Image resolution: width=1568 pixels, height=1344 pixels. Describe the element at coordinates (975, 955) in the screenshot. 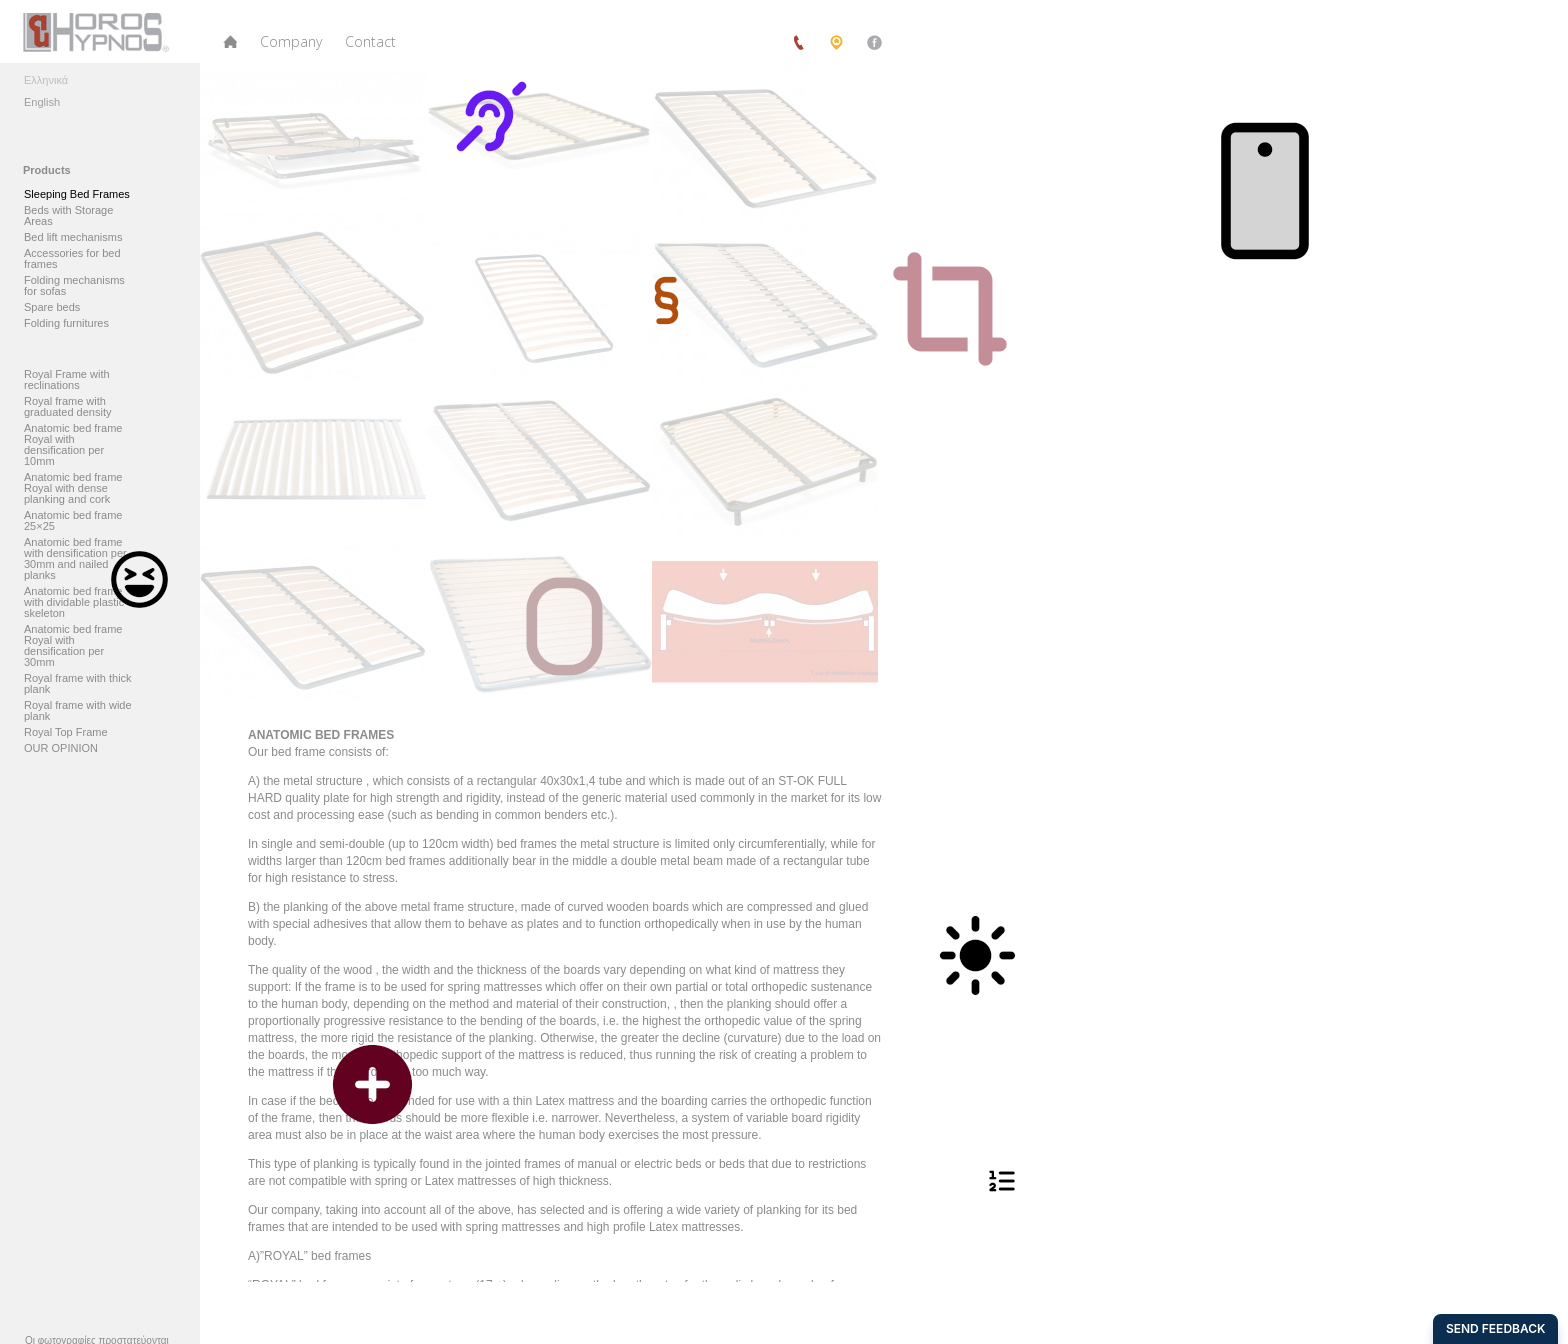

I see `increase screen brightness` at that location.